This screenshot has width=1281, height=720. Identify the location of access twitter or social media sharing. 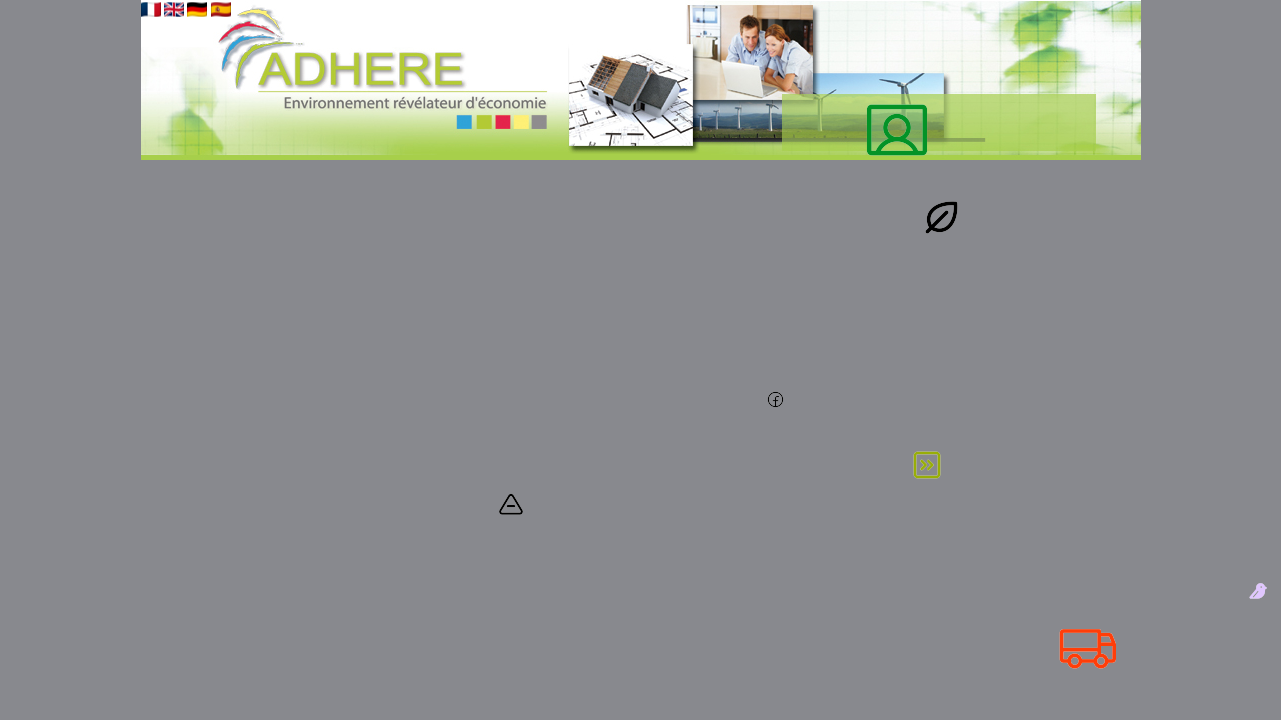
(1258, 591).